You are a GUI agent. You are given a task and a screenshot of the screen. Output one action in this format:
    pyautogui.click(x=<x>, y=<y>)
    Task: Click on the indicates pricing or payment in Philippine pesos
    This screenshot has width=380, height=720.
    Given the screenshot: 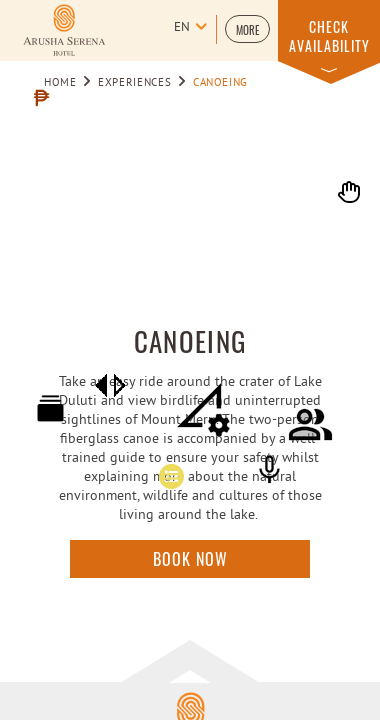 What is the action you would take?
    pyautogui.click(x=41, y=98)
    